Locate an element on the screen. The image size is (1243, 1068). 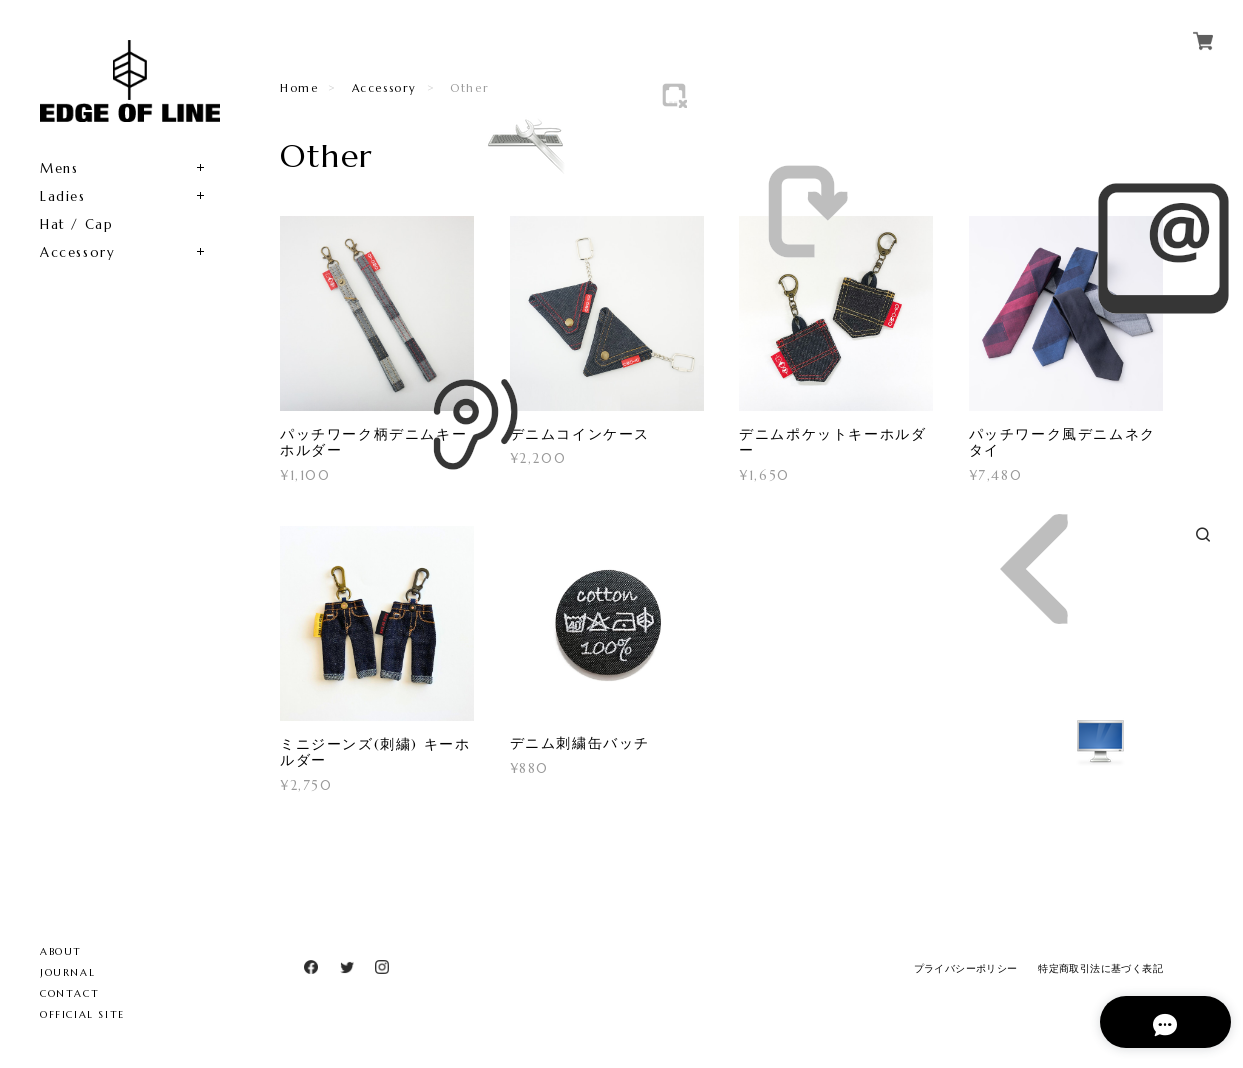
go back to previous screen is located at coordinates (1031, 569).